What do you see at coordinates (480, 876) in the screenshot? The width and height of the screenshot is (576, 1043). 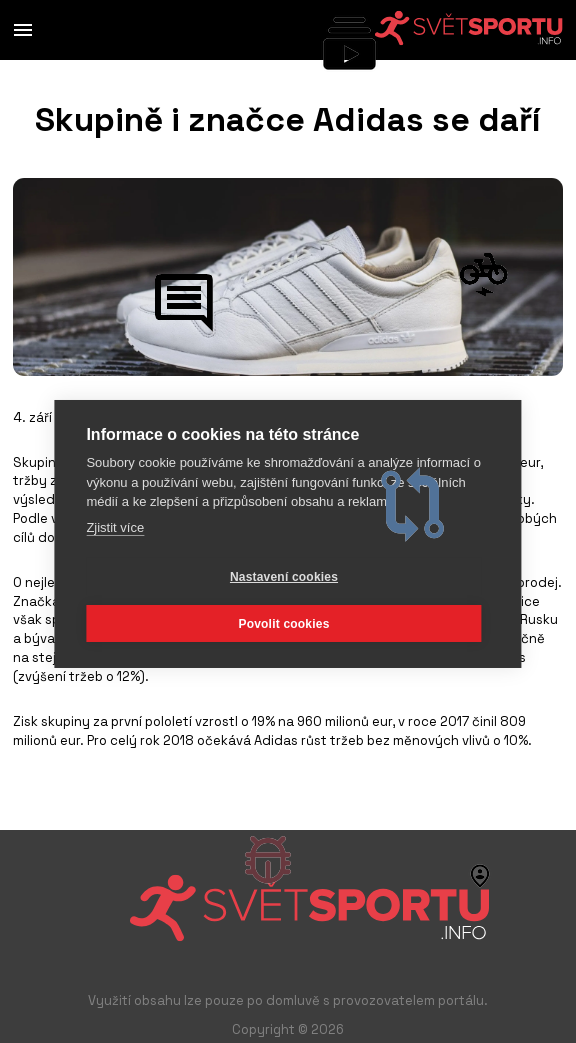 I see `view a person's location on the map` at bounding box center [480, 876].